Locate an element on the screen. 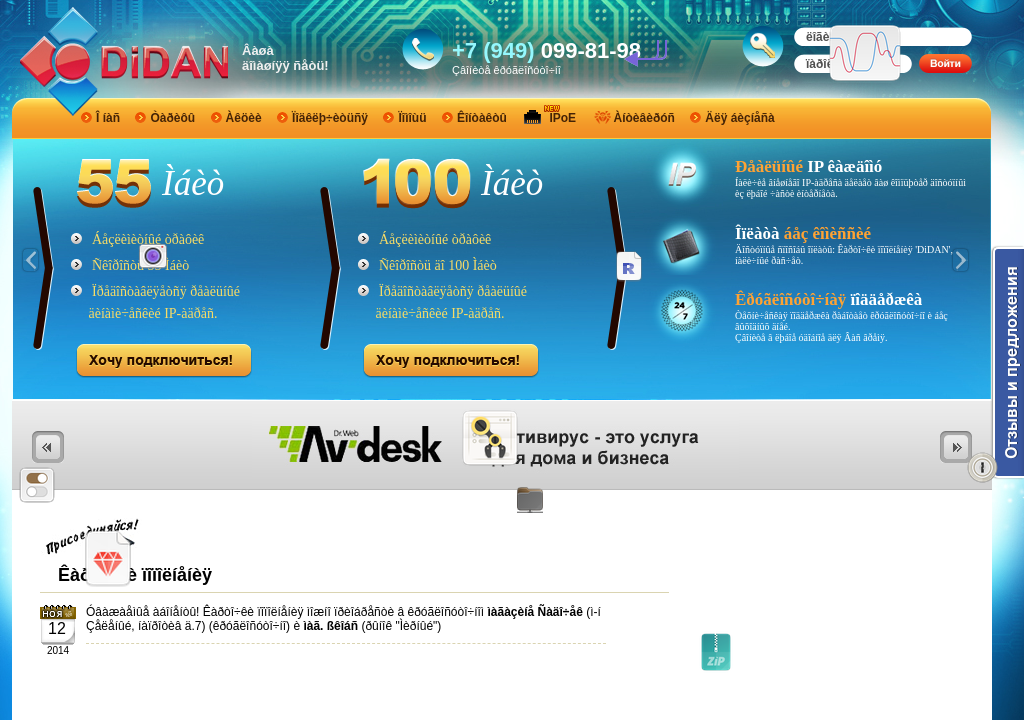 This screenshot has width=1024, height=720. open the cheese webcam application is located at coordinates (153, 256).